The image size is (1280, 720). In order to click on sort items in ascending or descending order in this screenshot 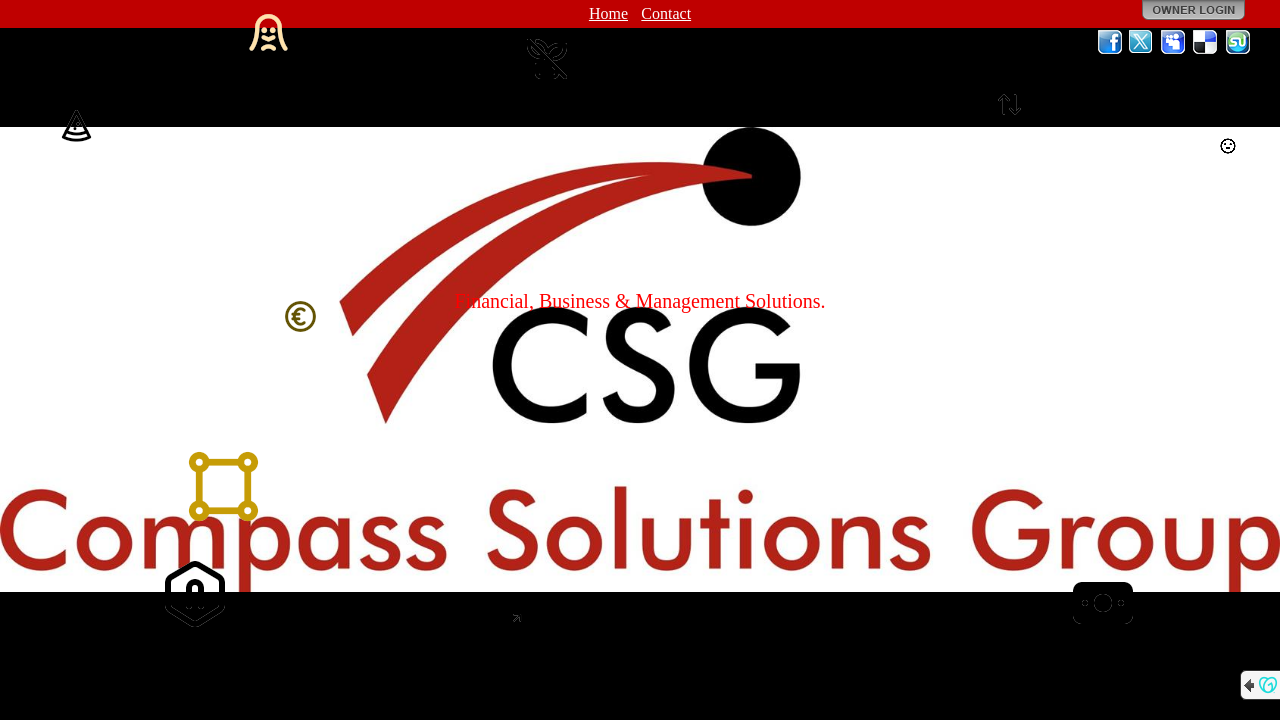, I will do `click(1009, 104)`.